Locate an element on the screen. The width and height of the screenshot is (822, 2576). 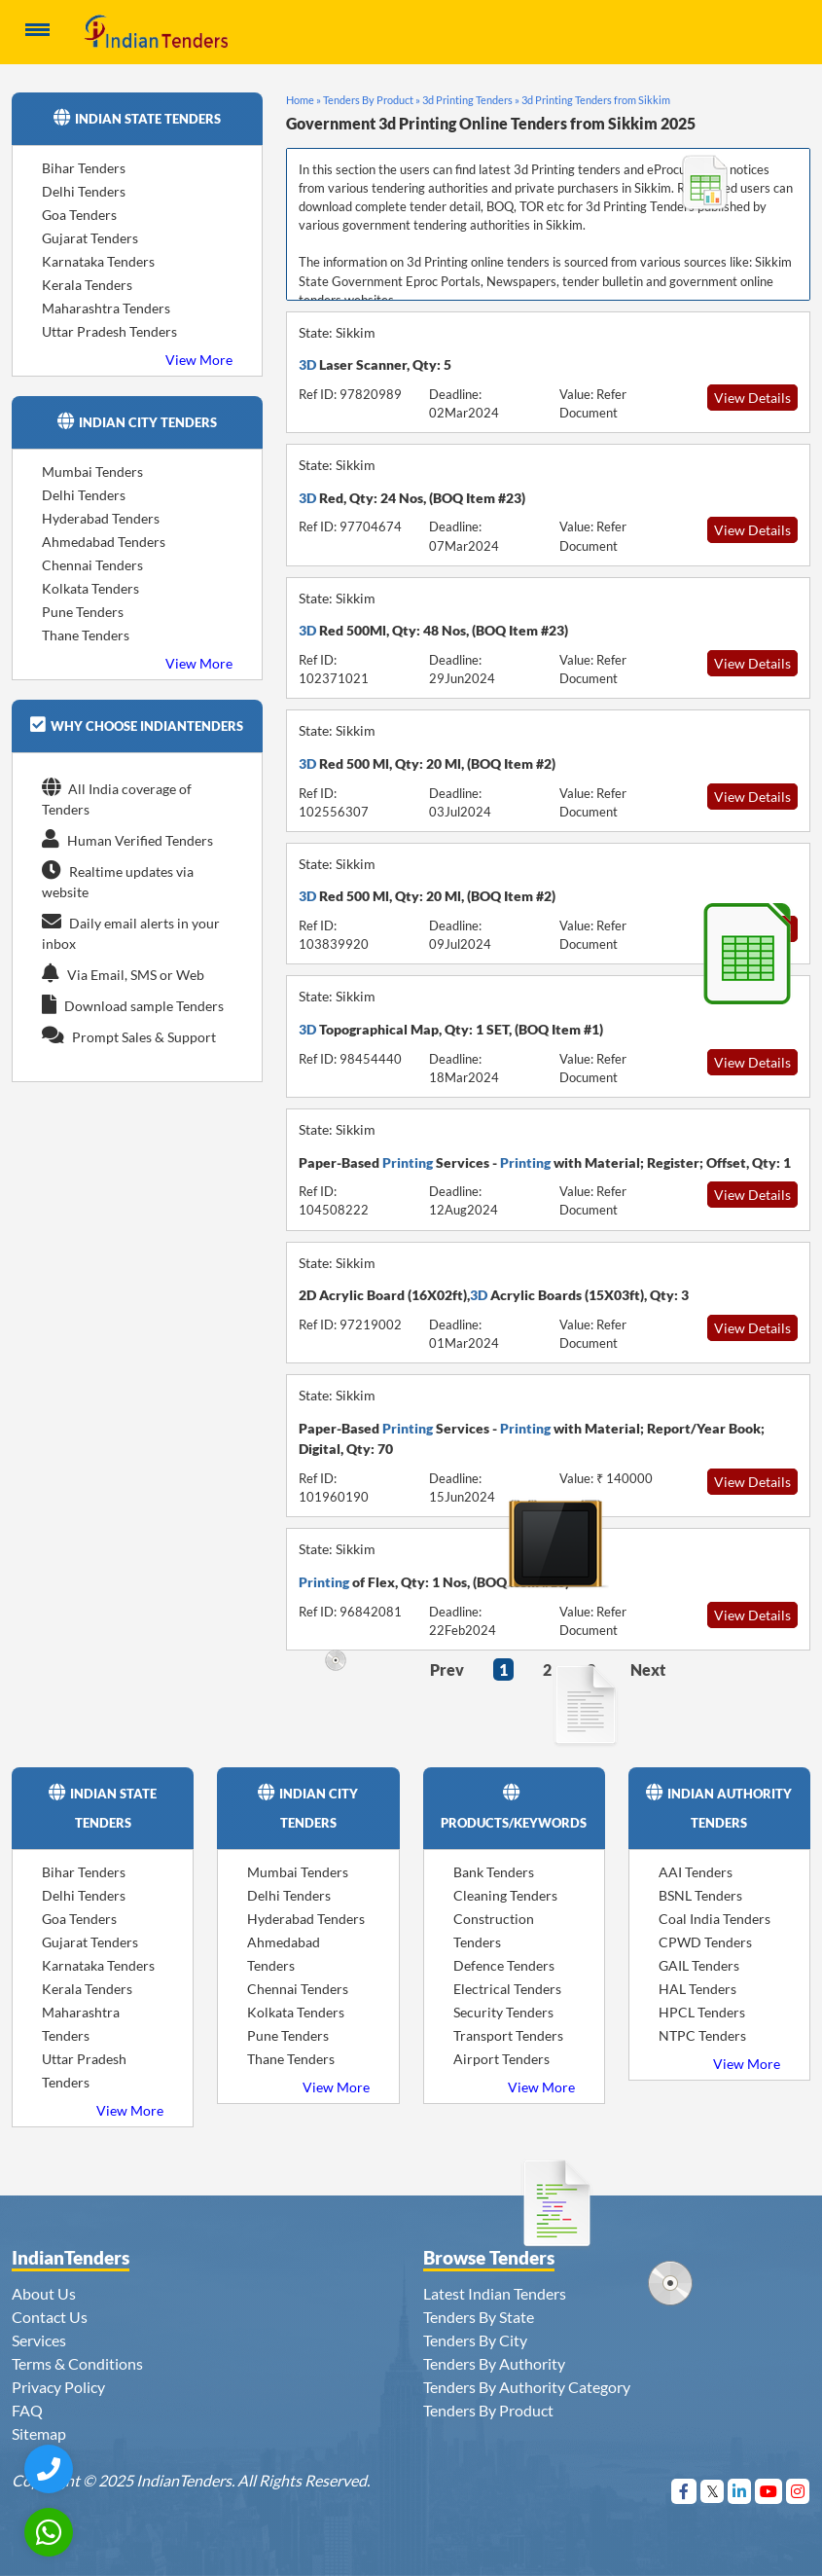
iPod nano device in orange is located at coordinates (555, 1543).